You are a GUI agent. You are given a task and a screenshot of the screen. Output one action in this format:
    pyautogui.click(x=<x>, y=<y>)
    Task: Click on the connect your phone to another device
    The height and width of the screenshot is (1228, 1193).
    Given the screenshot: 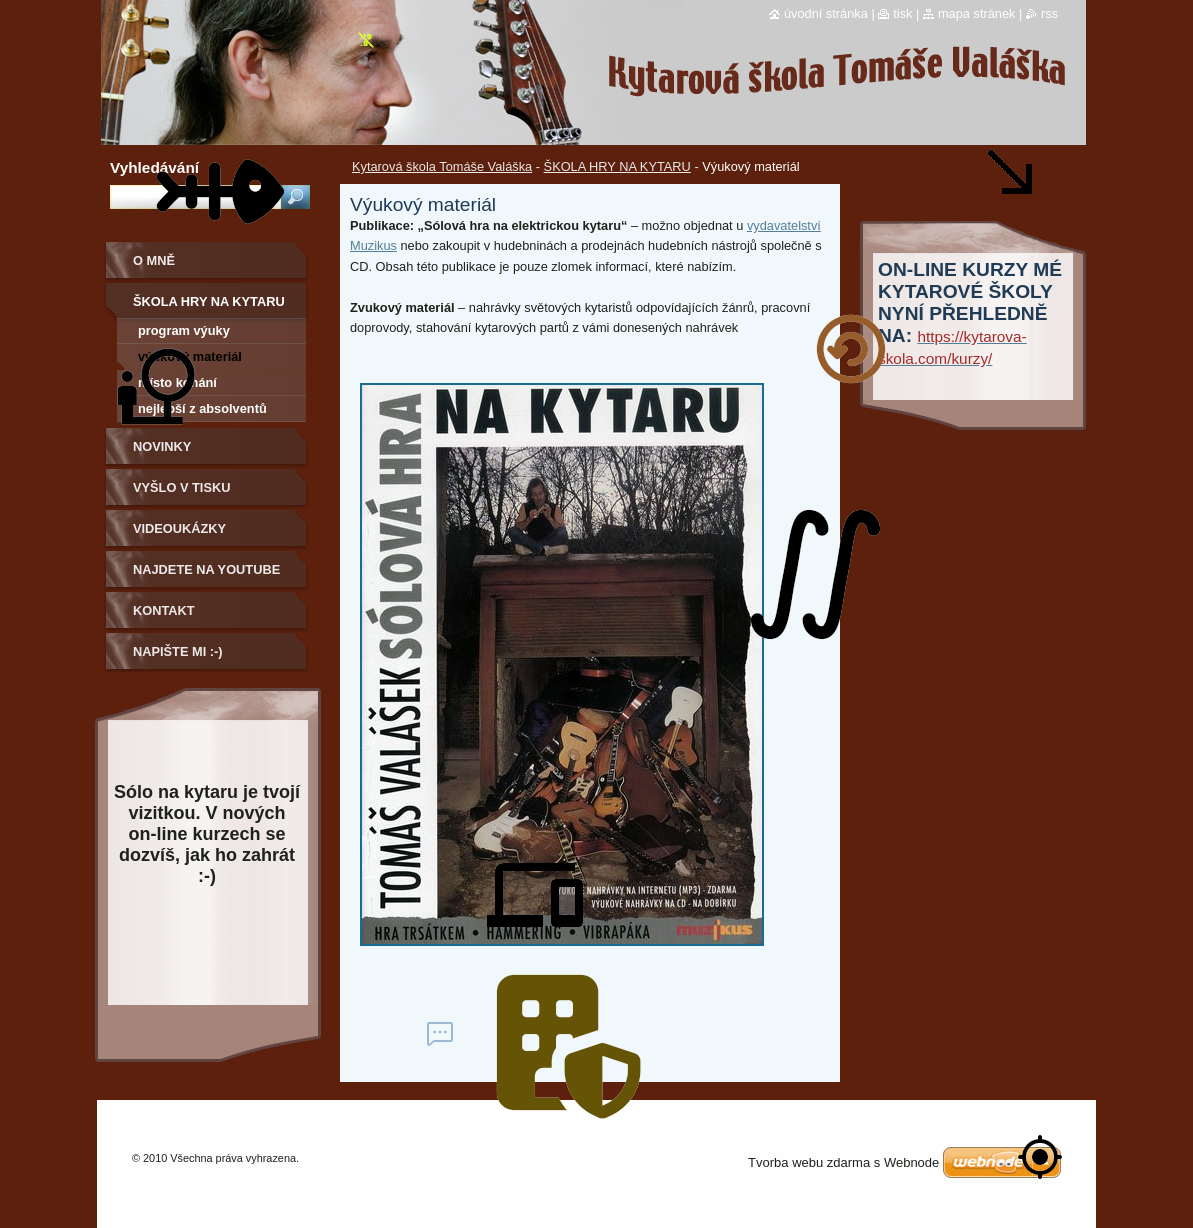 What is the action you would take?
    pyautogui.click(x=535, y=895)
    